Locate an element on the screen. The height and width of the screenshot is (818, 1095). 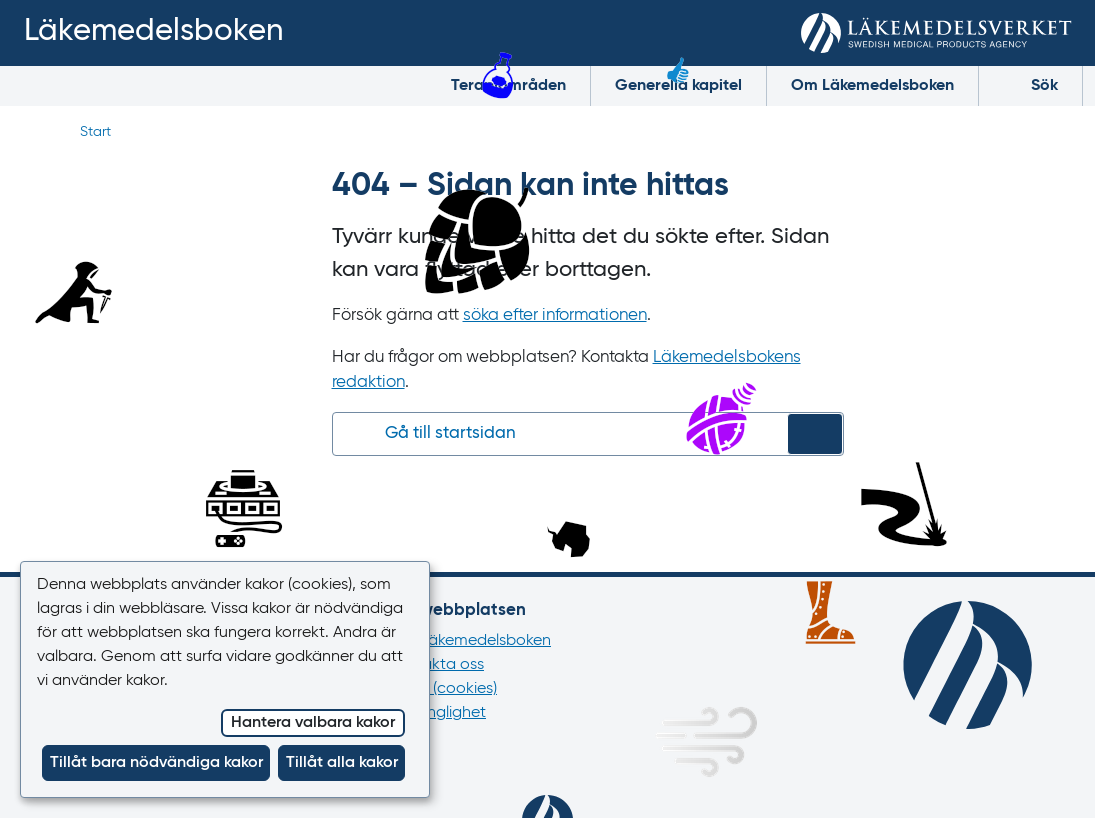
use a potion or consumable item is located at coordinates (721, 418).